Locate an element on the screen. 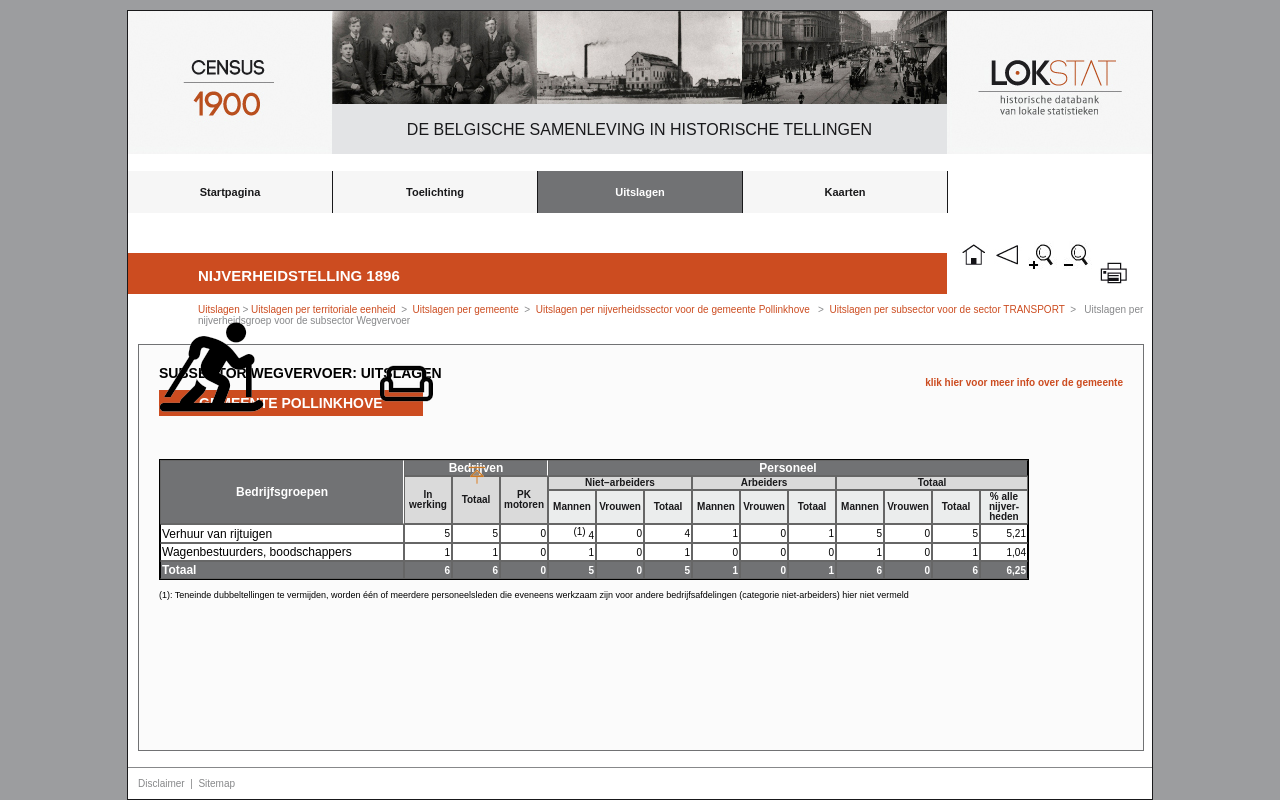 This screenshot has width=1280, height=800. access weekend or leisure content is located at coordinates (406, 383).